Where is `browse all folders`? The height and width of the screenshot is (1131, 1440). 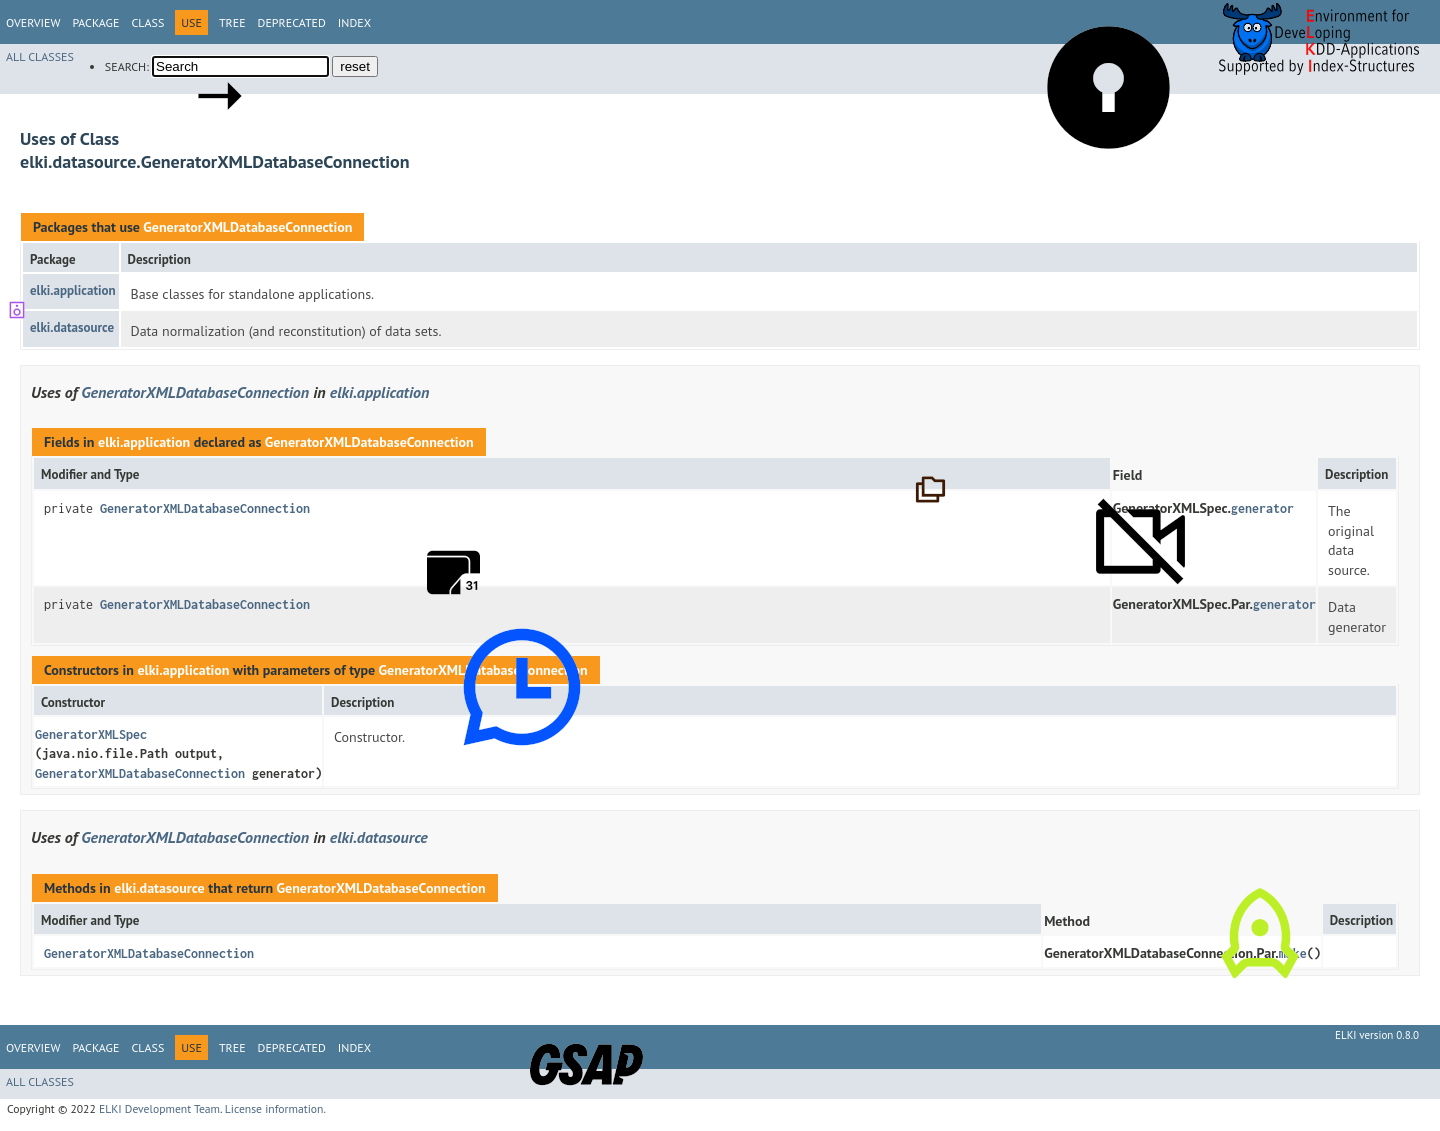
browse all folders is located at coordinates (930, 489).